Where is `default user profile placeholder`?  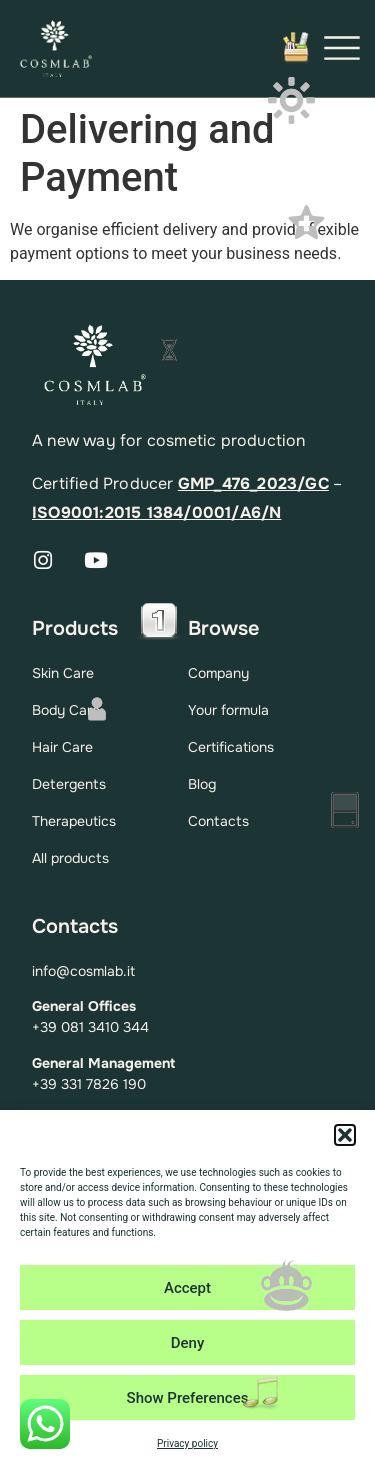 default user profile placeholder is located at coordinates (97, 708).